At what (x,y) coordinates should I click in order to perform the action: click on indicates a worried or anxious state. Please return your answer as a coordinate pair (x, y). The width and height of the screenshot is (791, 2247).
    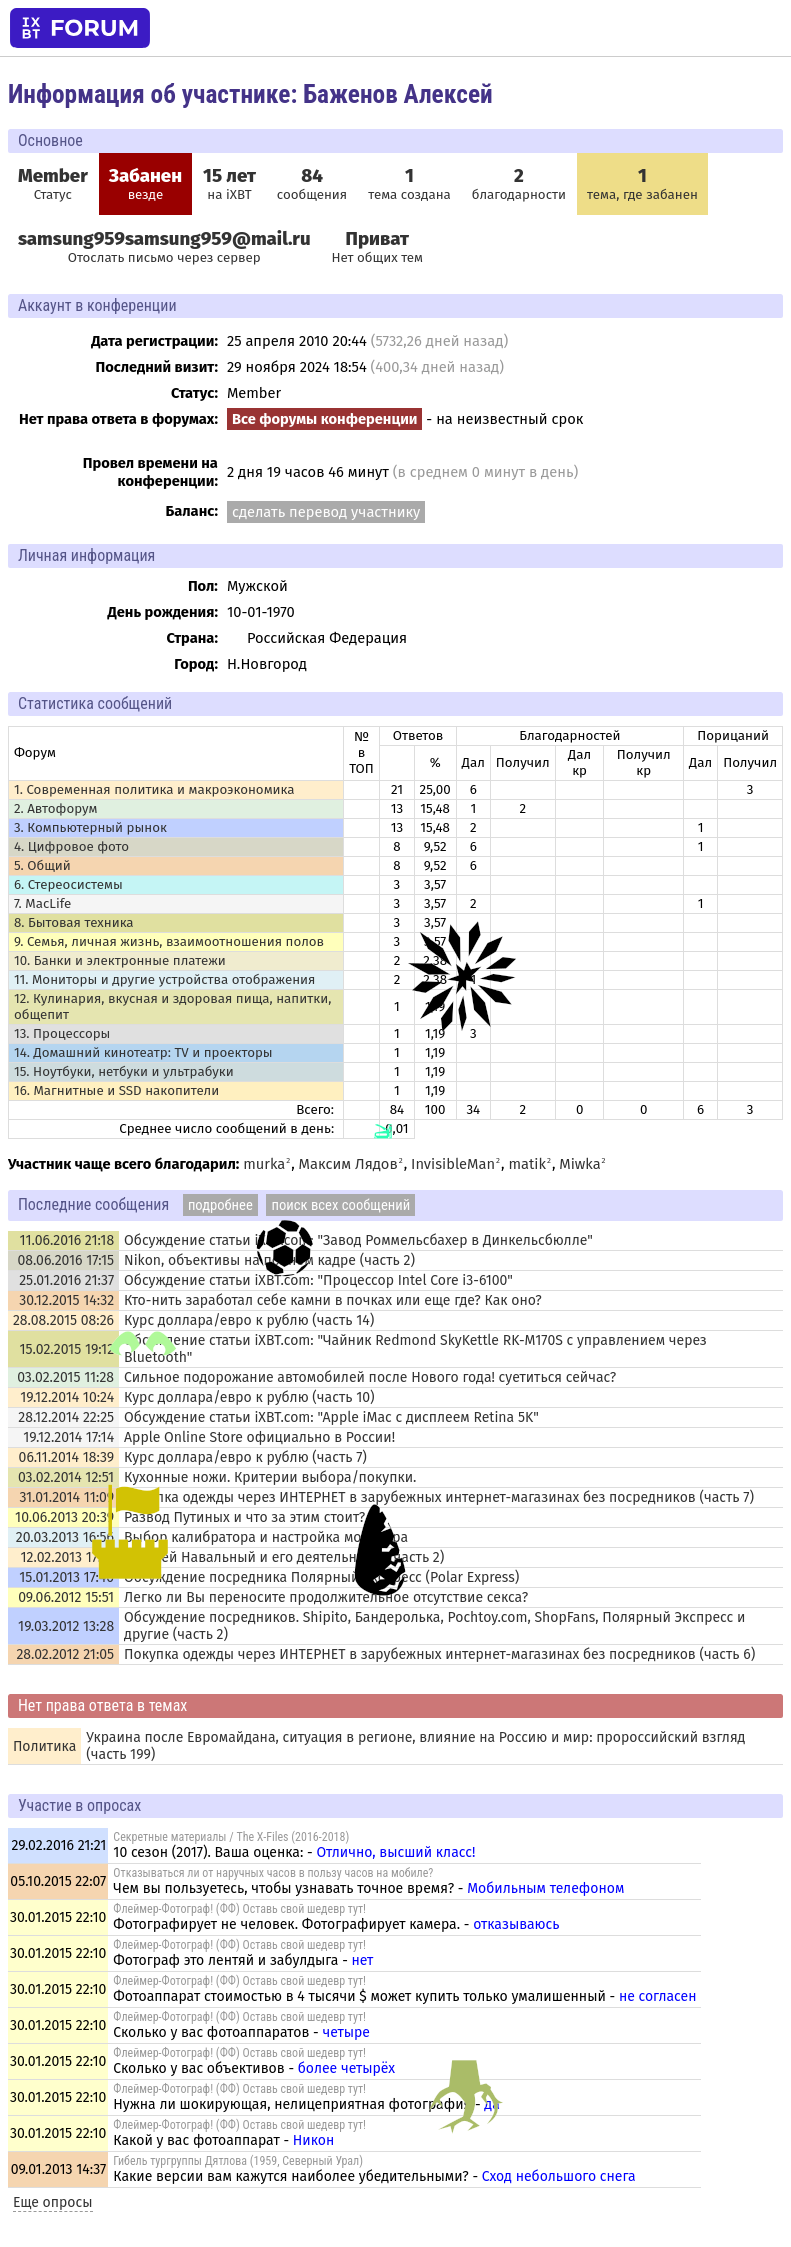
    Looking at the image, I should click on (142, 1346).